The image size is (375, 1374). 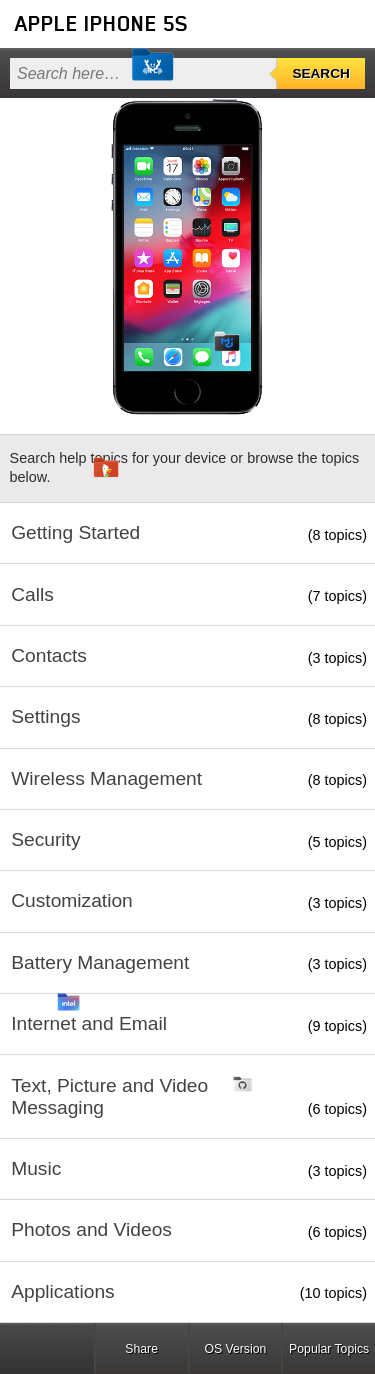 I want to click on open DuckDuckGo browser downloads folder, so click(x=106, y=468).